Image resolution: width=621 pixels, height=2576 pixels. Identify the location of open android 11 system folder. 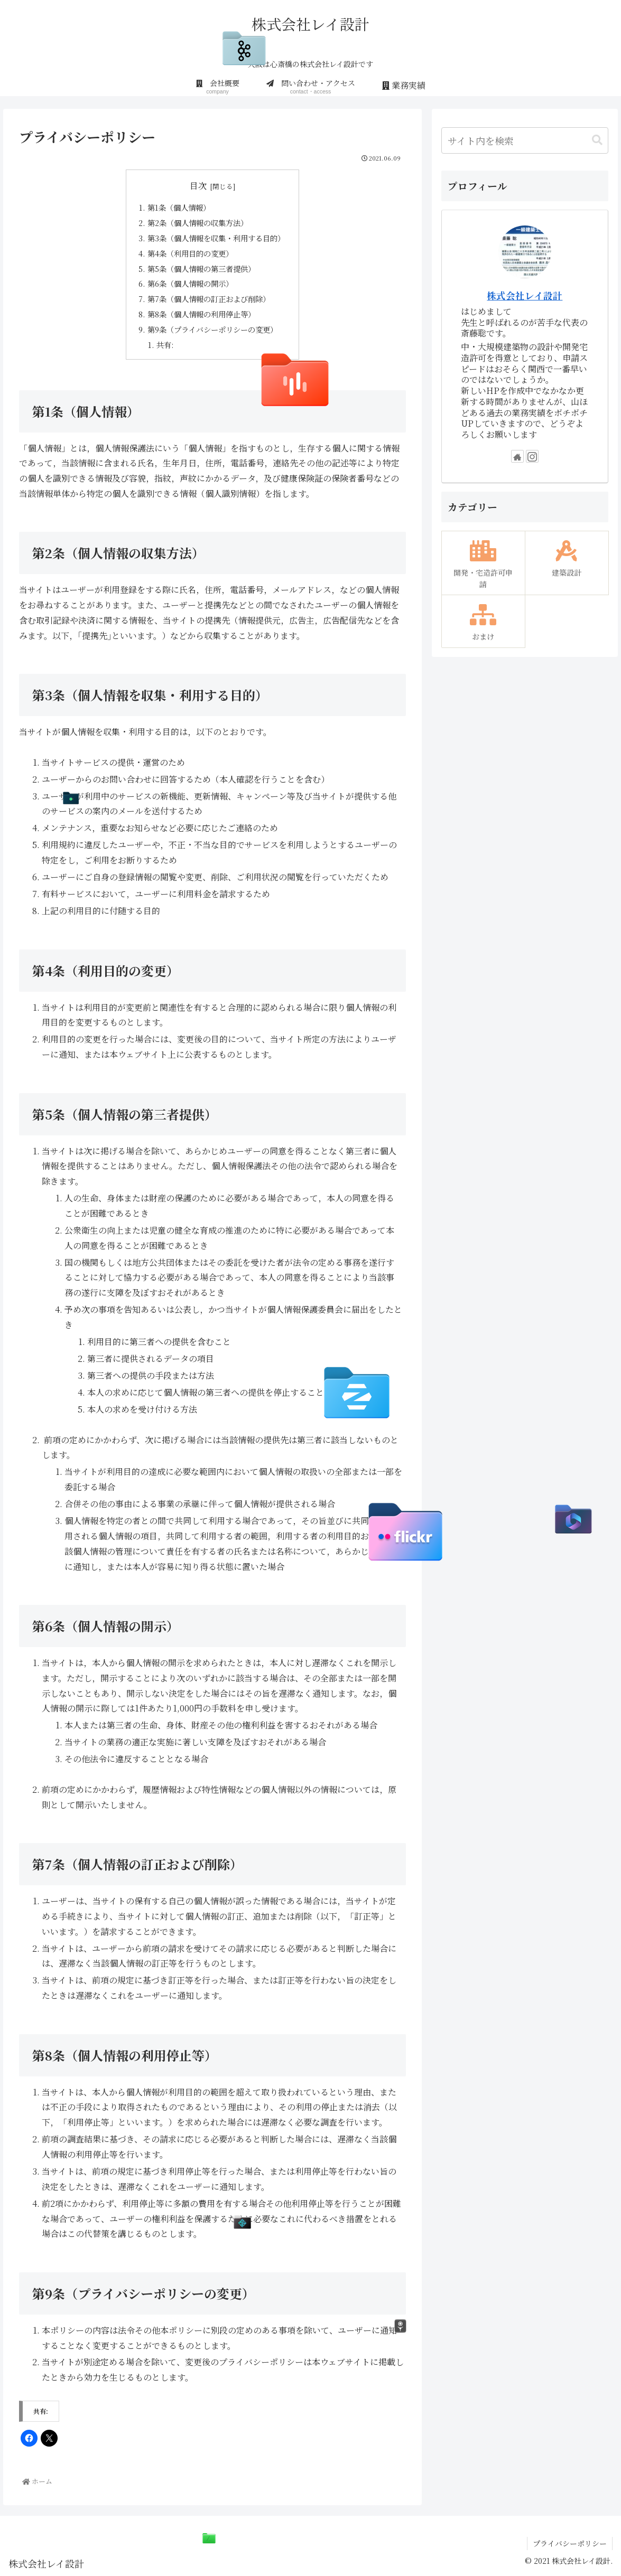
(71, 798).